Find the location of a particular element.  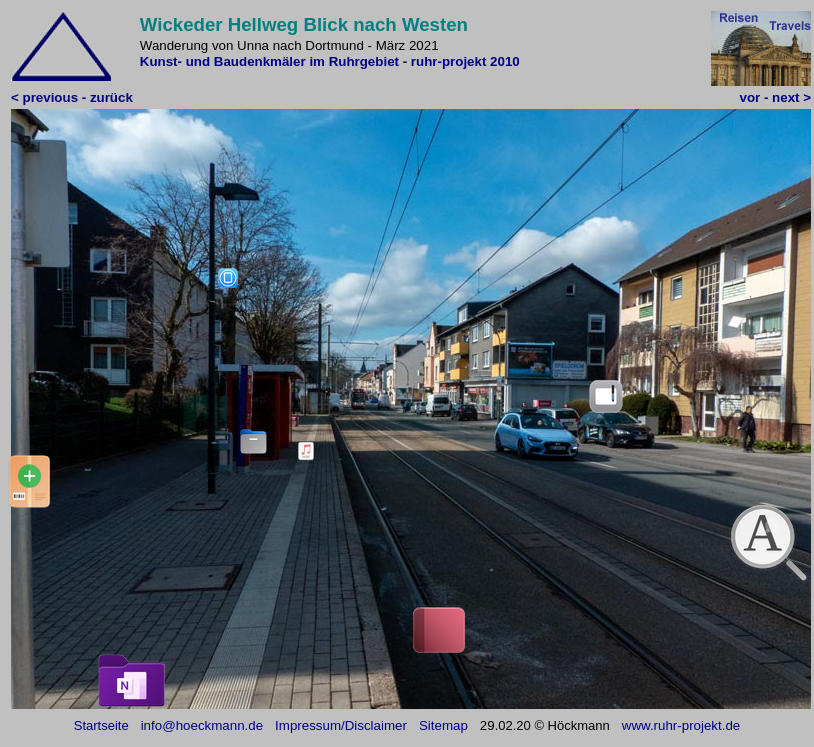

access tablet and display preferences is located at coordinates (606, 397).